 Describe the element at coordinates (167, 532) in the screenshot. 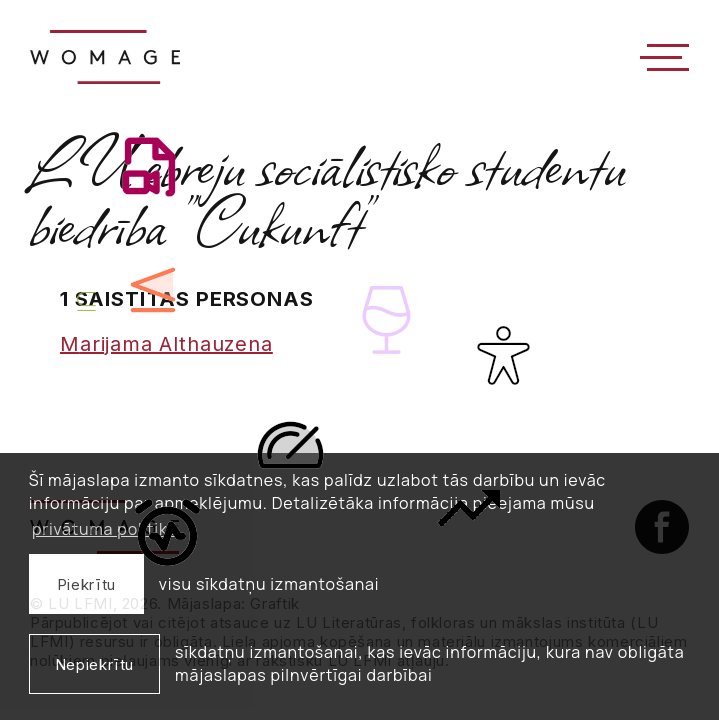

I see `view average alarm or alert statistics` at that location.